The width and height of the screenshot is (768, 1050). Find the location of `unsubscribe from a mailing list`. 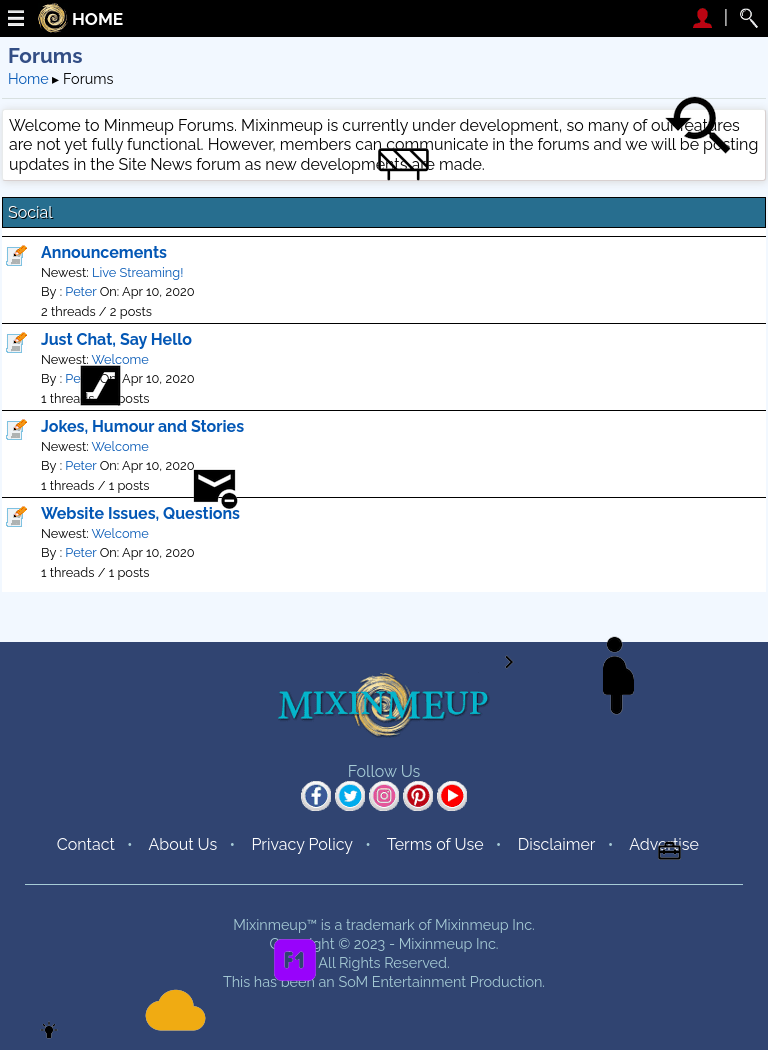

unsubscribe from a mailing list is located at coordinates (214, 490).